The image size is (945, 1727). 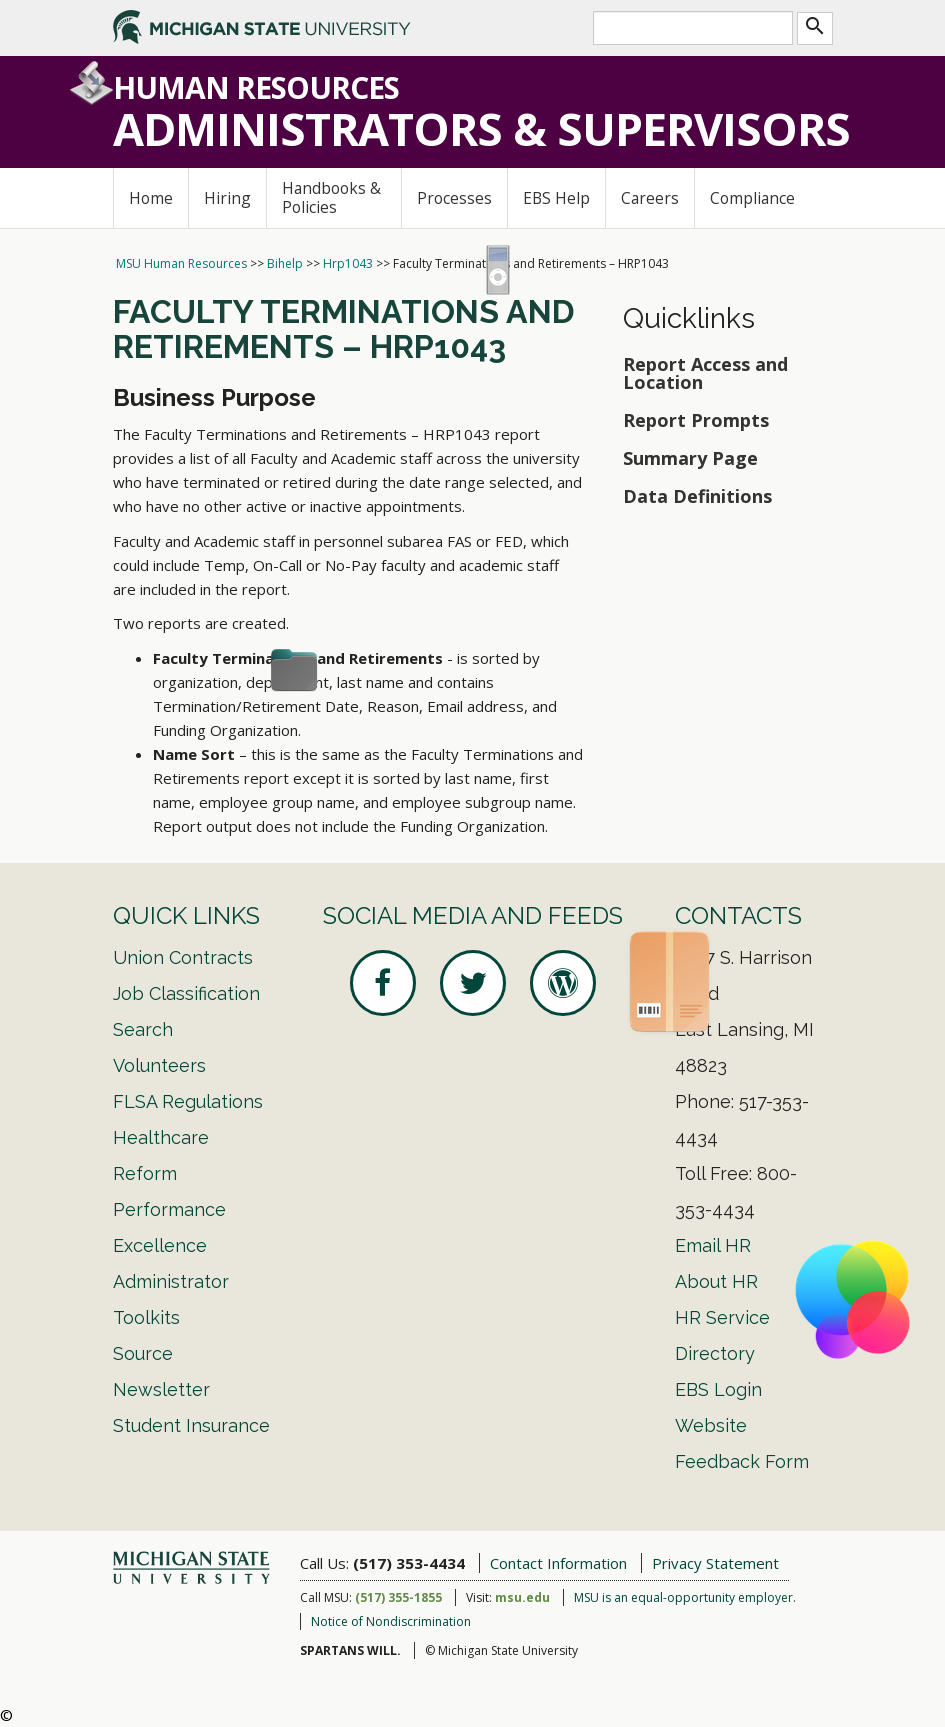 What do you see at coordinates (294, 670) in the screenshot?
I see `open folder to view contents` at bounding box center [294, 670].